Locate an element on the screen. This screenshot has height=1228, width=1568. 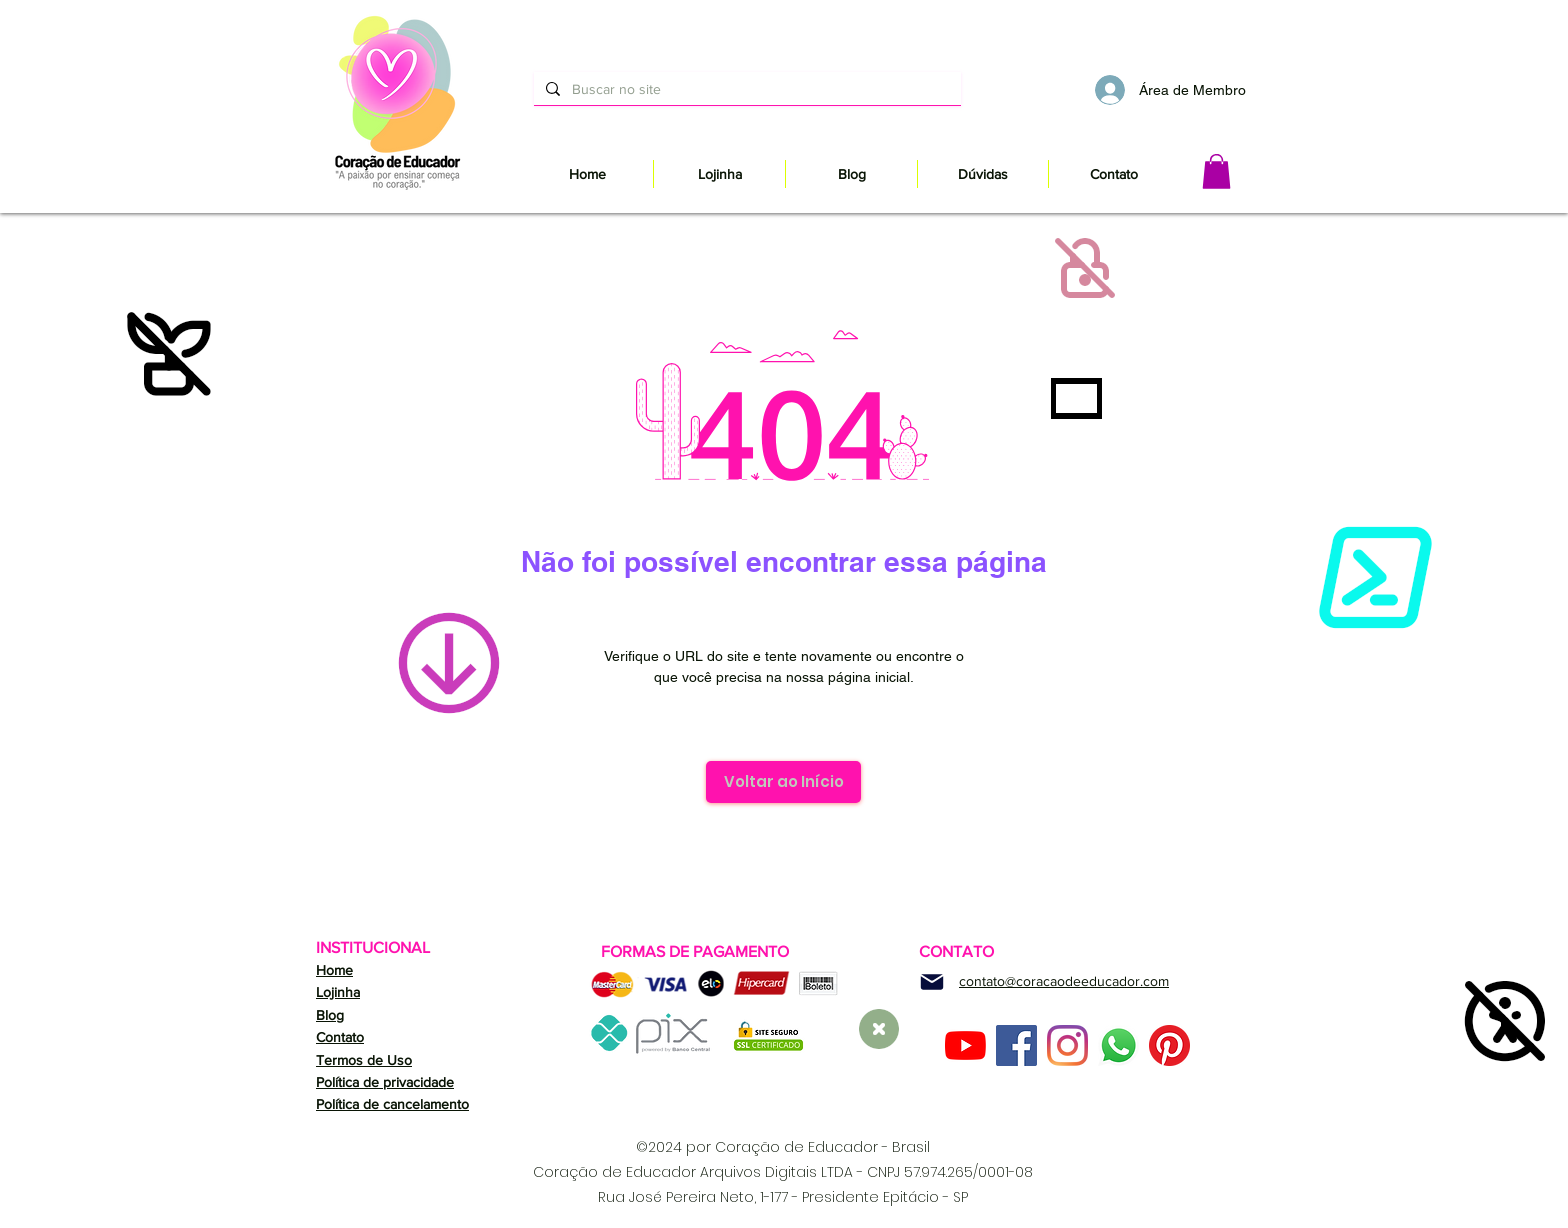
unlock or disable security lock is located at coordinates (1085, 268).